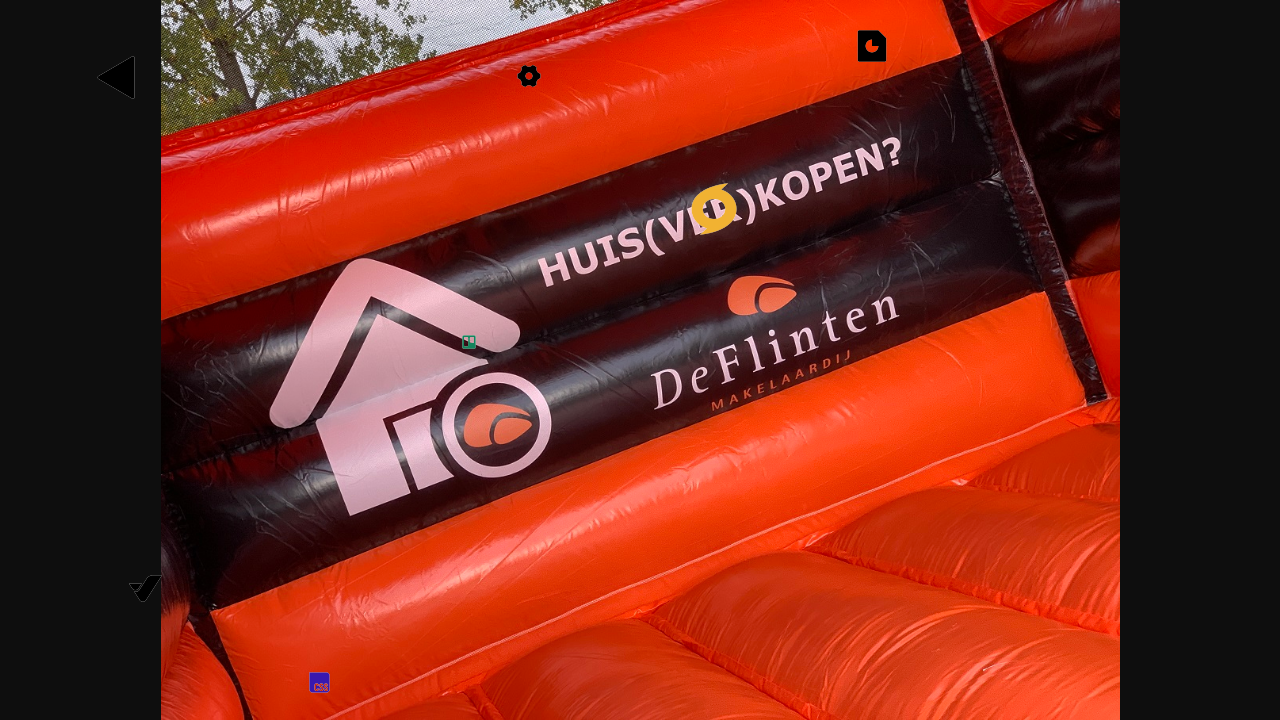 This screenshot has height=720, width=1280. What do you see at coordinates (872, 46) in the screenshot?
I see `view file analytics or chart report` at bounding box center [872, 46].